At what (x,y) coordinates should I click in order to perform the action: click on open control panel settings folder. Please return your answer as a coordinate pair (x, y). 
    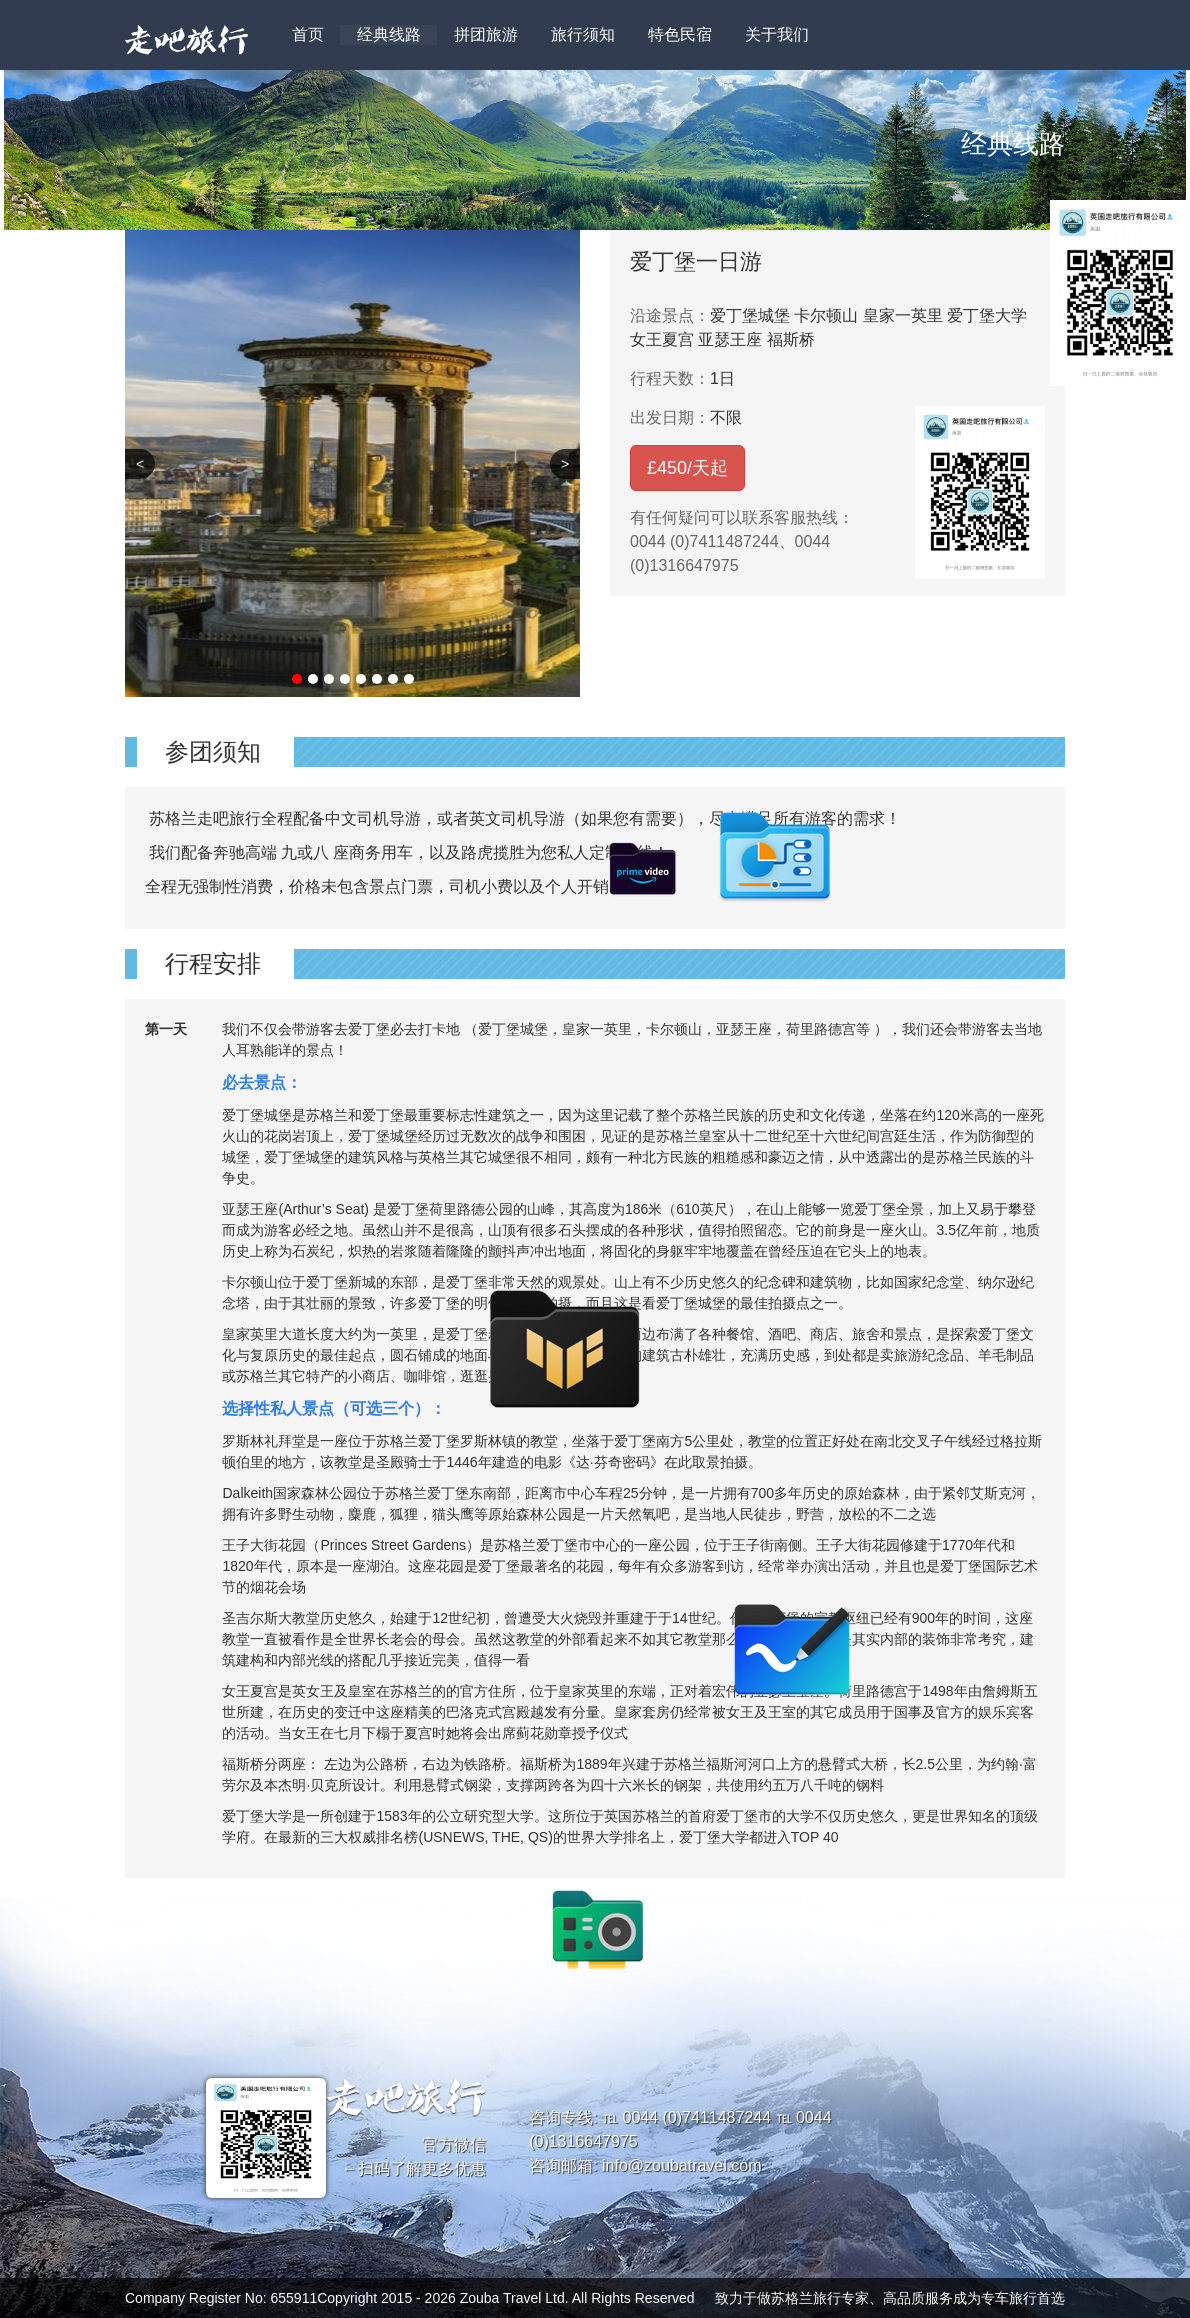
    Looking at the image, I should click on (774, 858).